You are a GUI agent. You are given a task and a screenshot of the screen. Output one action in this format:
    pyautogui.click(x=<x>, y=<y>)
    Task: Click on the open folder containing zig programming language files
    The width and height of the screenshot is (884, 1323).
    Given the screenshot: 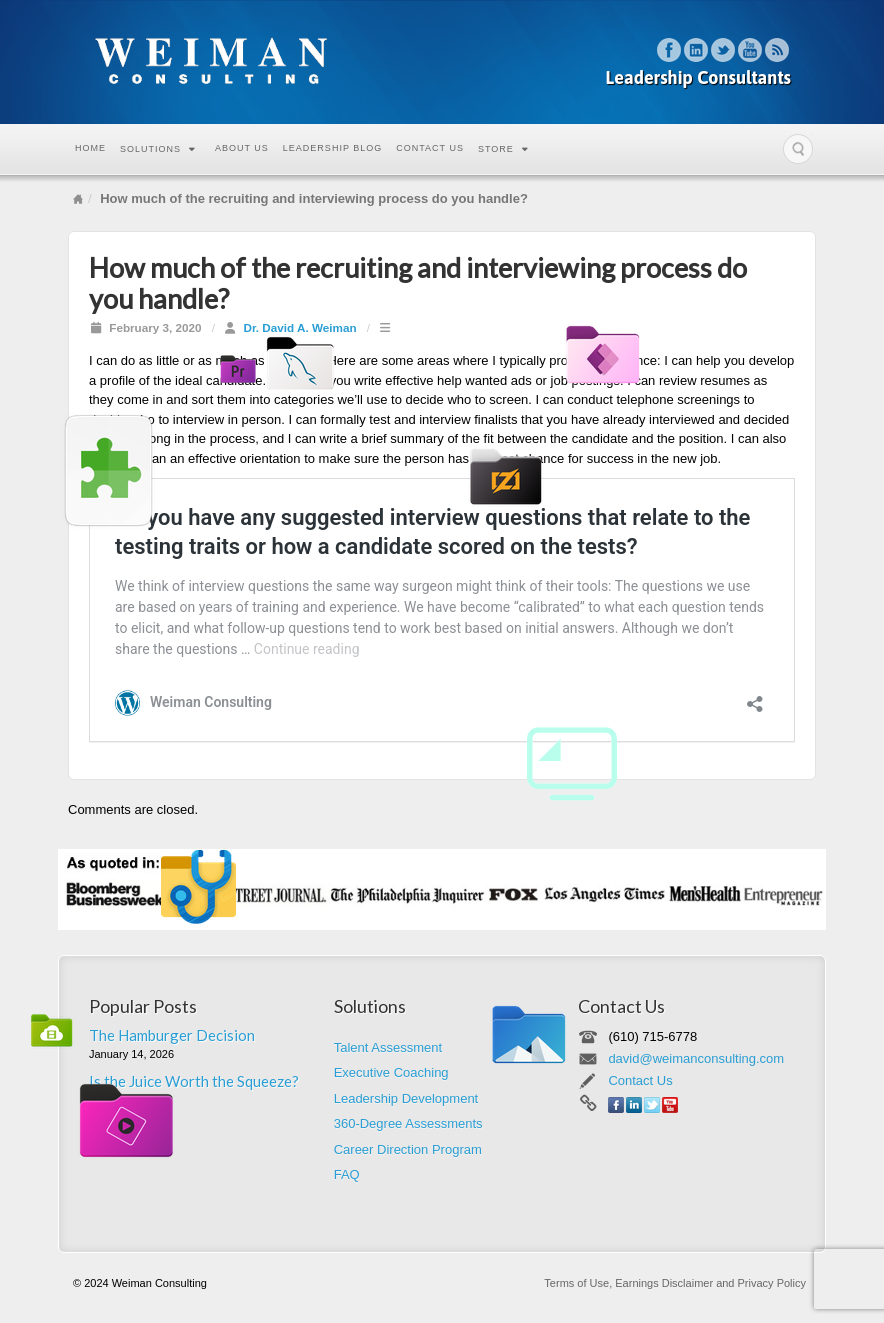 What is the action you would take?
    pyautogui.click(x=505, y=478)
    